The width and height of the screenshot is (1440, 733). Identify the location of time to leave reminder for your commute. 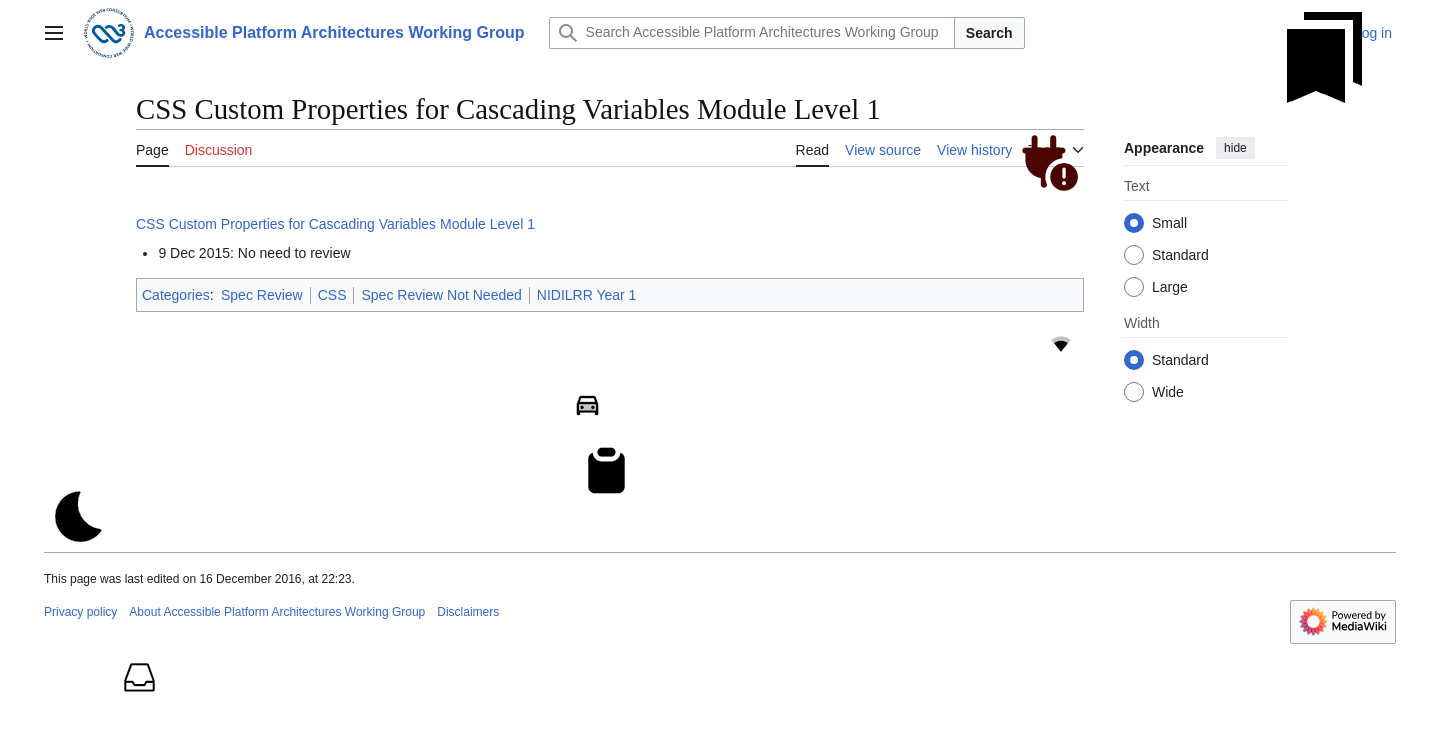
(587, 405).